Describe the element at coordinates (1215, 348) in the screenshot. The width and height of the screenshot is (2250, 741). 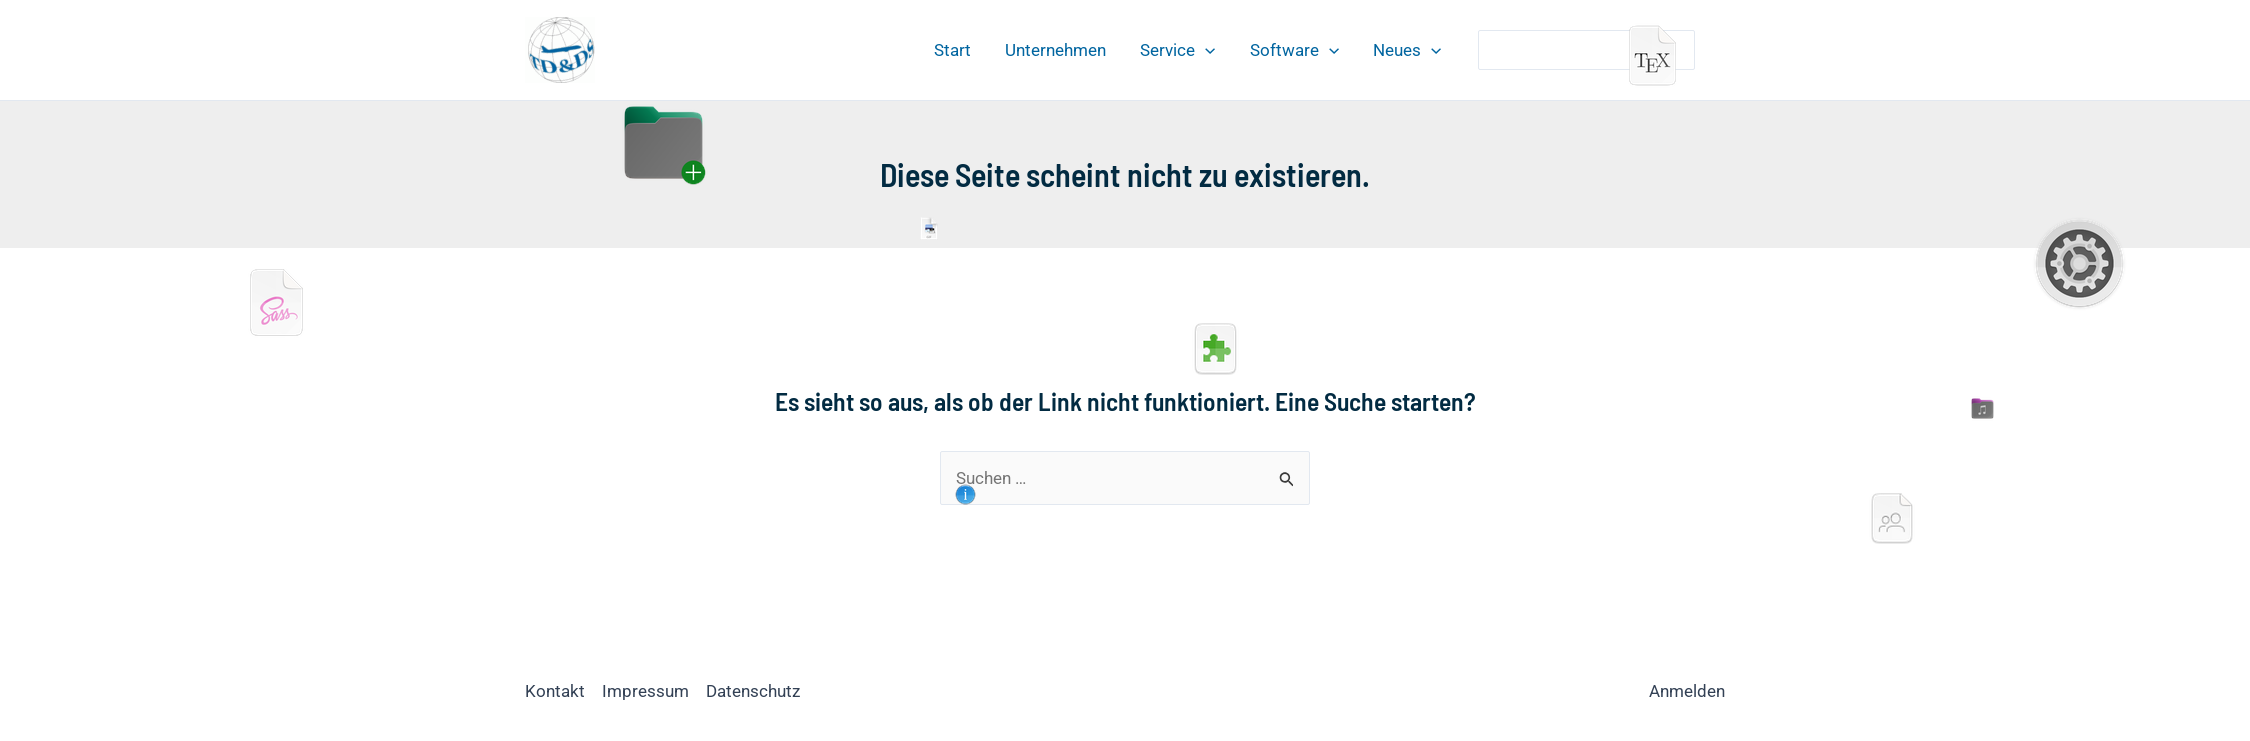
I see `extension or plugin file type` at that location.